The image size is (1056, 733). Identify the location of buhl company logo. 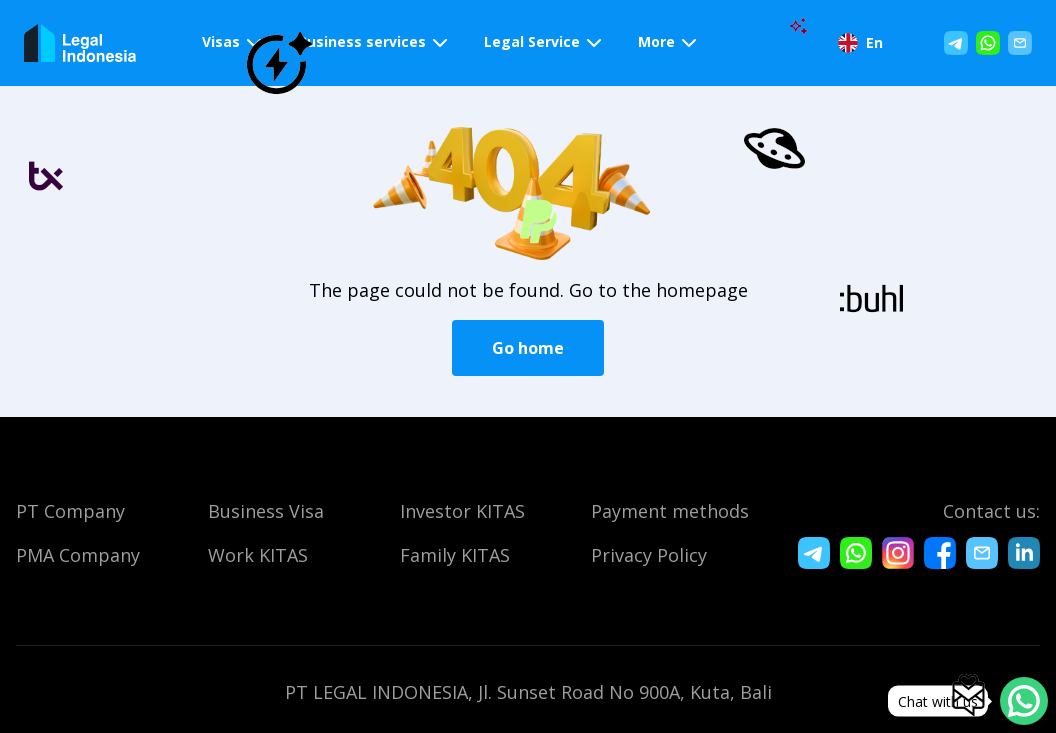
(871, 298).